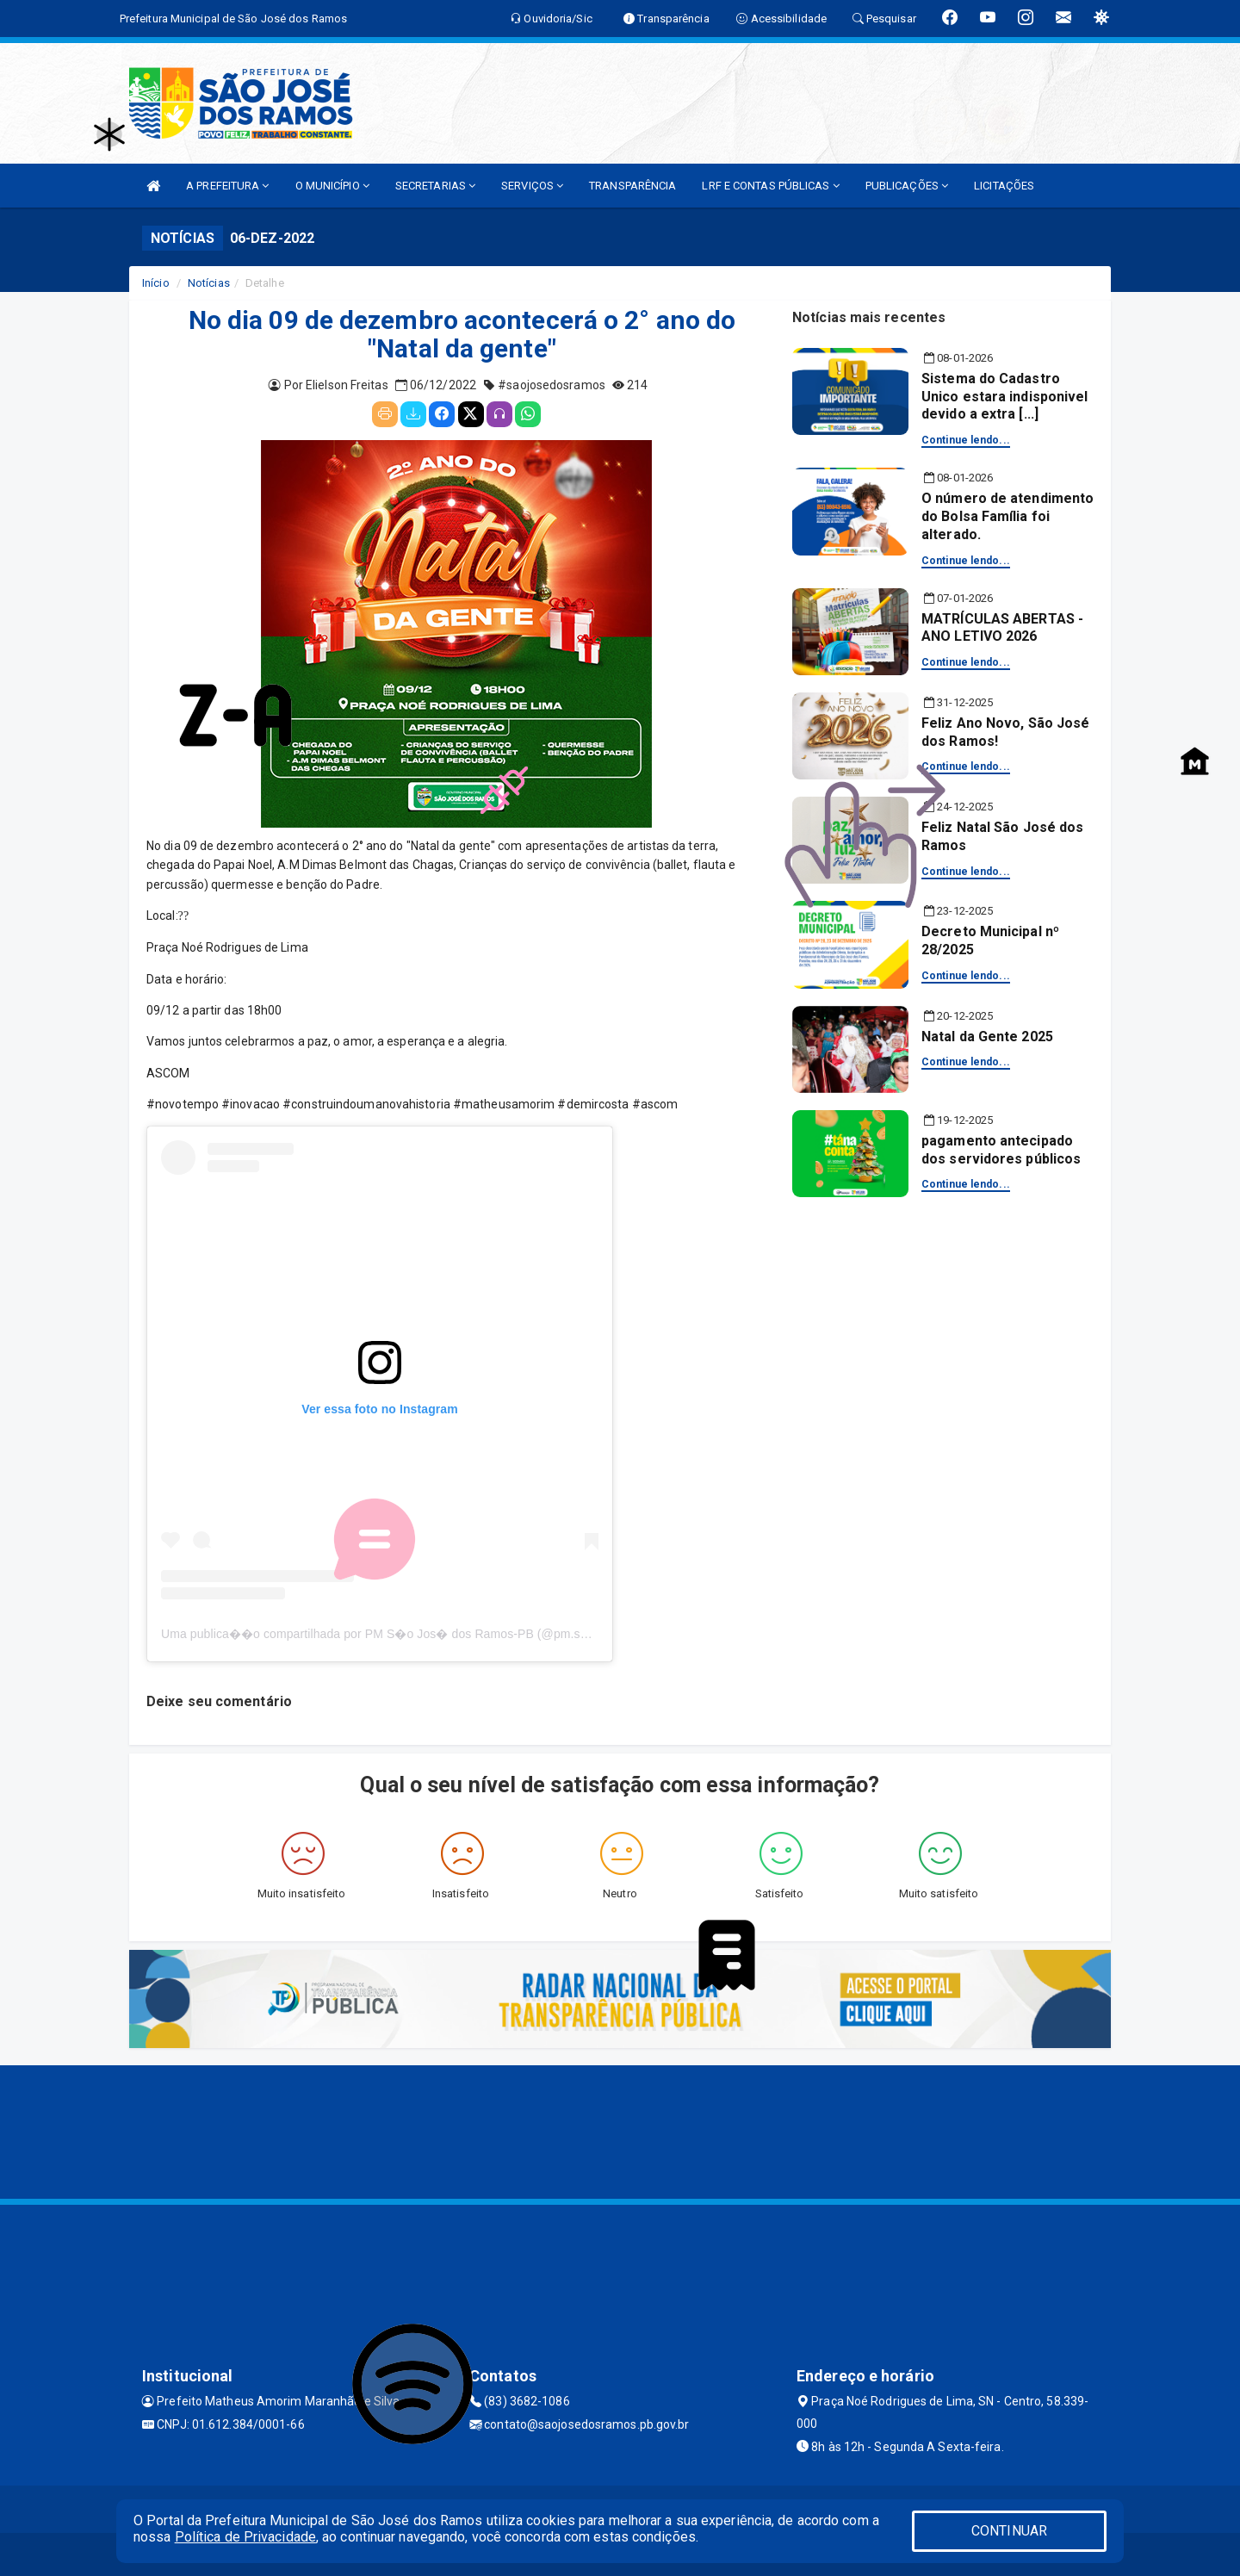  I want to click on connect or pair devices, so click(504, 790).